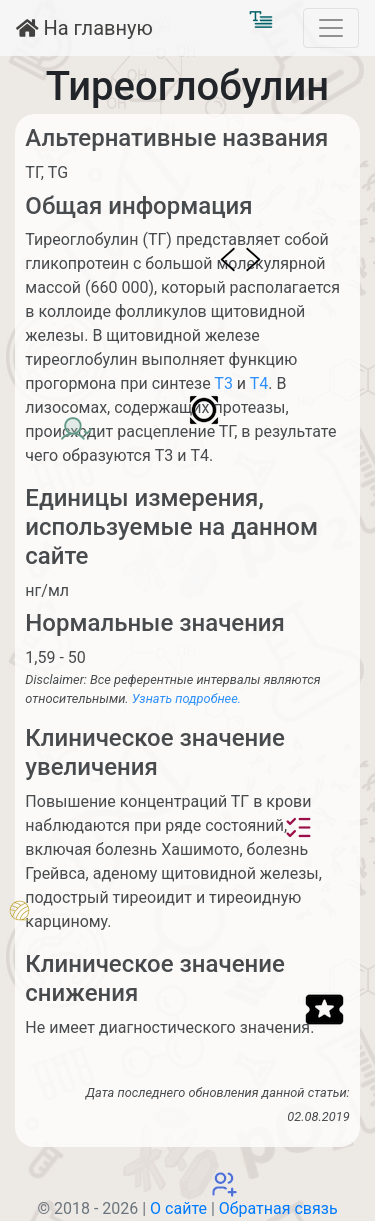 The width and height of the screenshot is (375, 1221). I want to click on expand content to fullscreen mode, so click(204, 410).